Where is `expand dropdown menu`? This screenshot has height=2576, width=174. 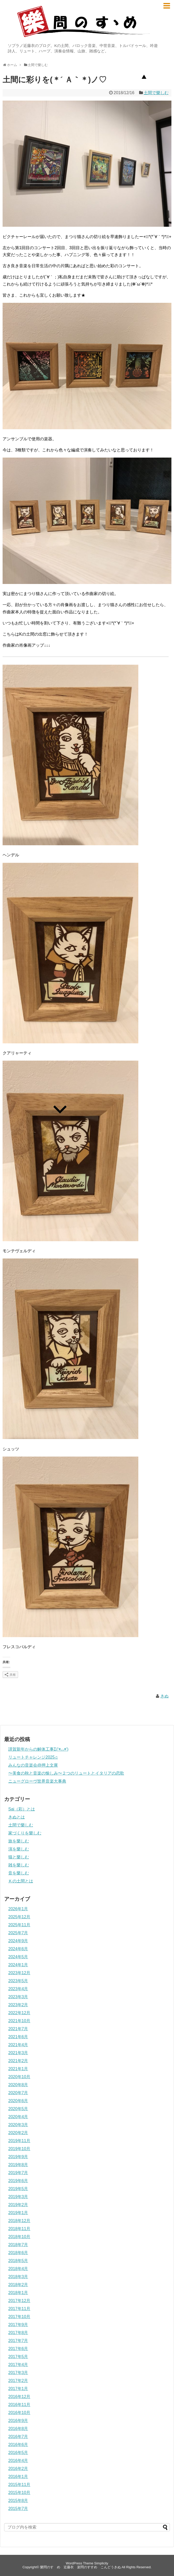
expand dropdown menu is located at coordinates (60, 1109).